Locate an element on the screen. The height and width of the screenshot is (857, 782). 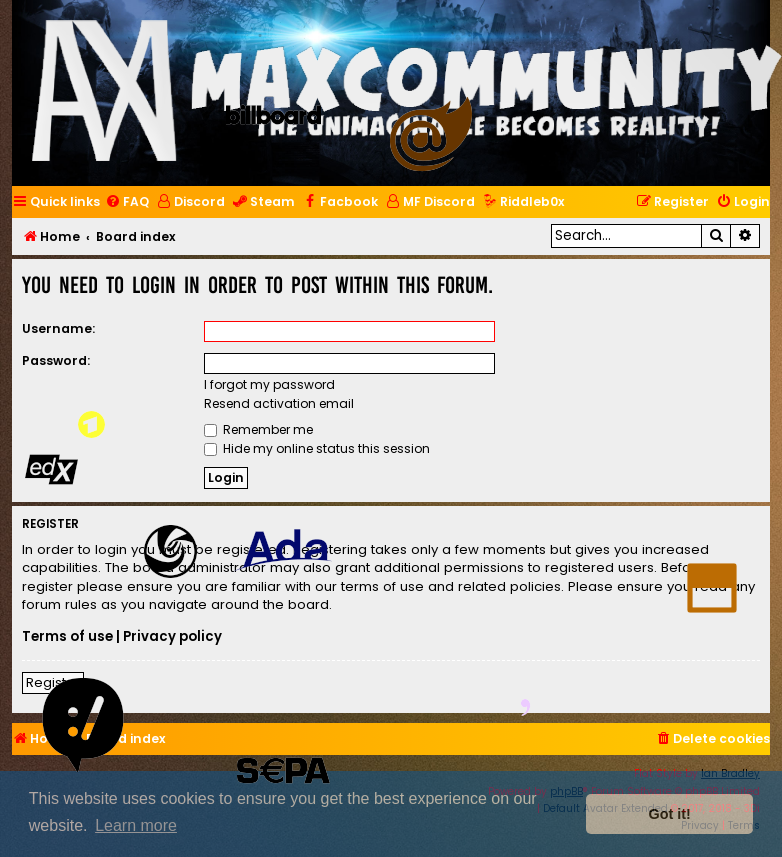
open the devRant app is located at coordinates (83, 725).